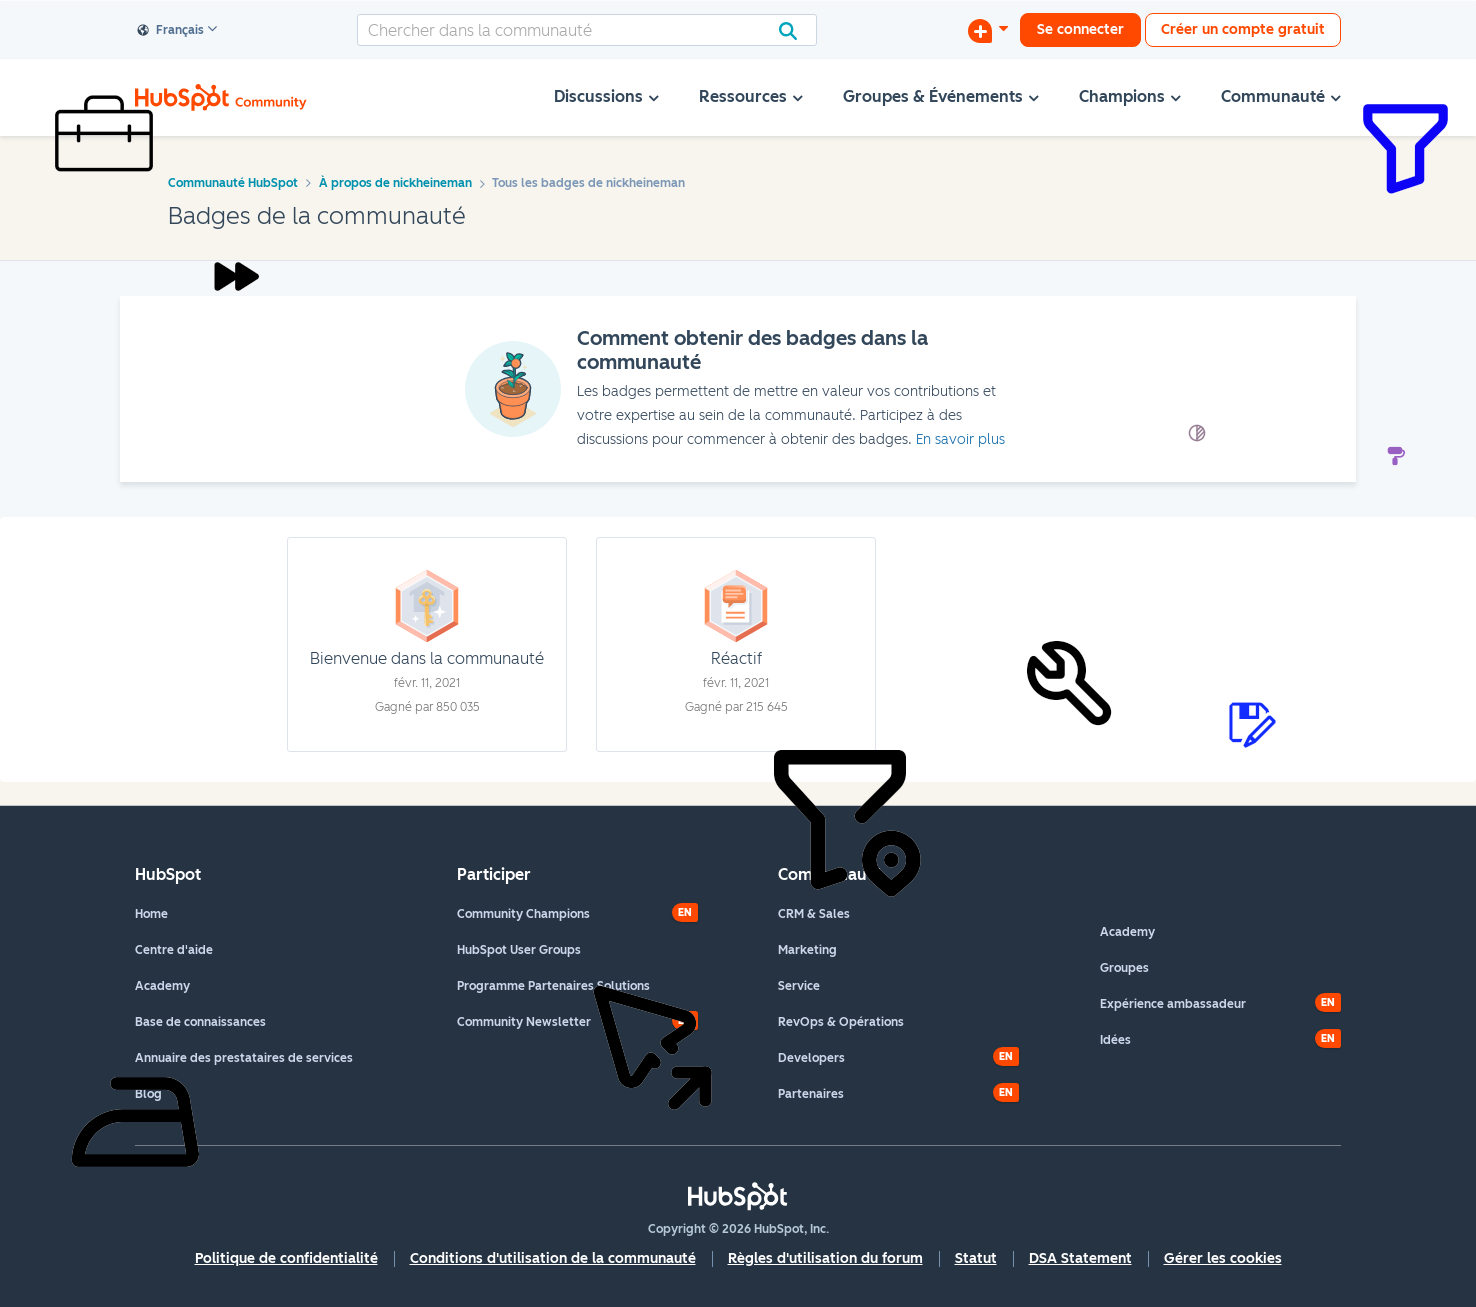  What do you see at coordinates (1405, 146) in the screenshot?
I see `filter or sort content` at bounding box center [1405, 146].